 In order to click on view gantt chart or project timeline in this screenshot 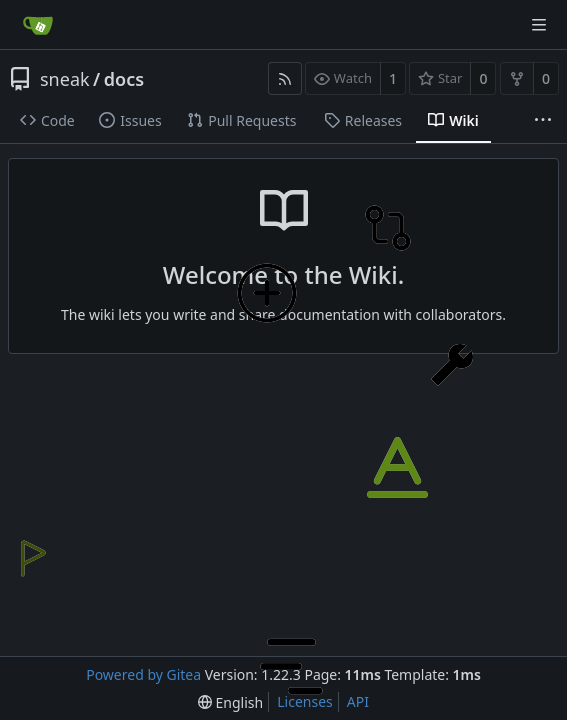, I will do `click(291, 666)`.